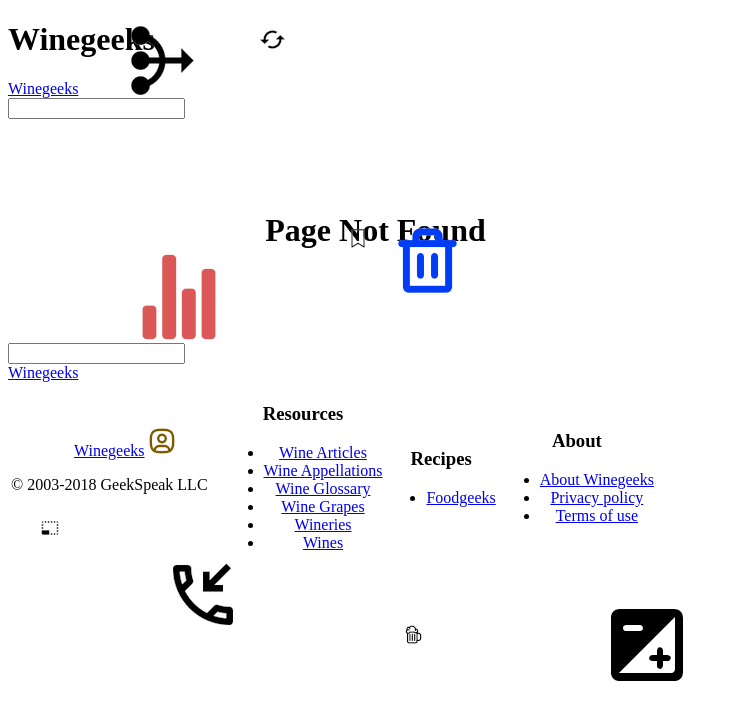  What do you see at coordinates (162, 441) in the screenshot?
I see `view user profile` at bounding box center [162, 441].